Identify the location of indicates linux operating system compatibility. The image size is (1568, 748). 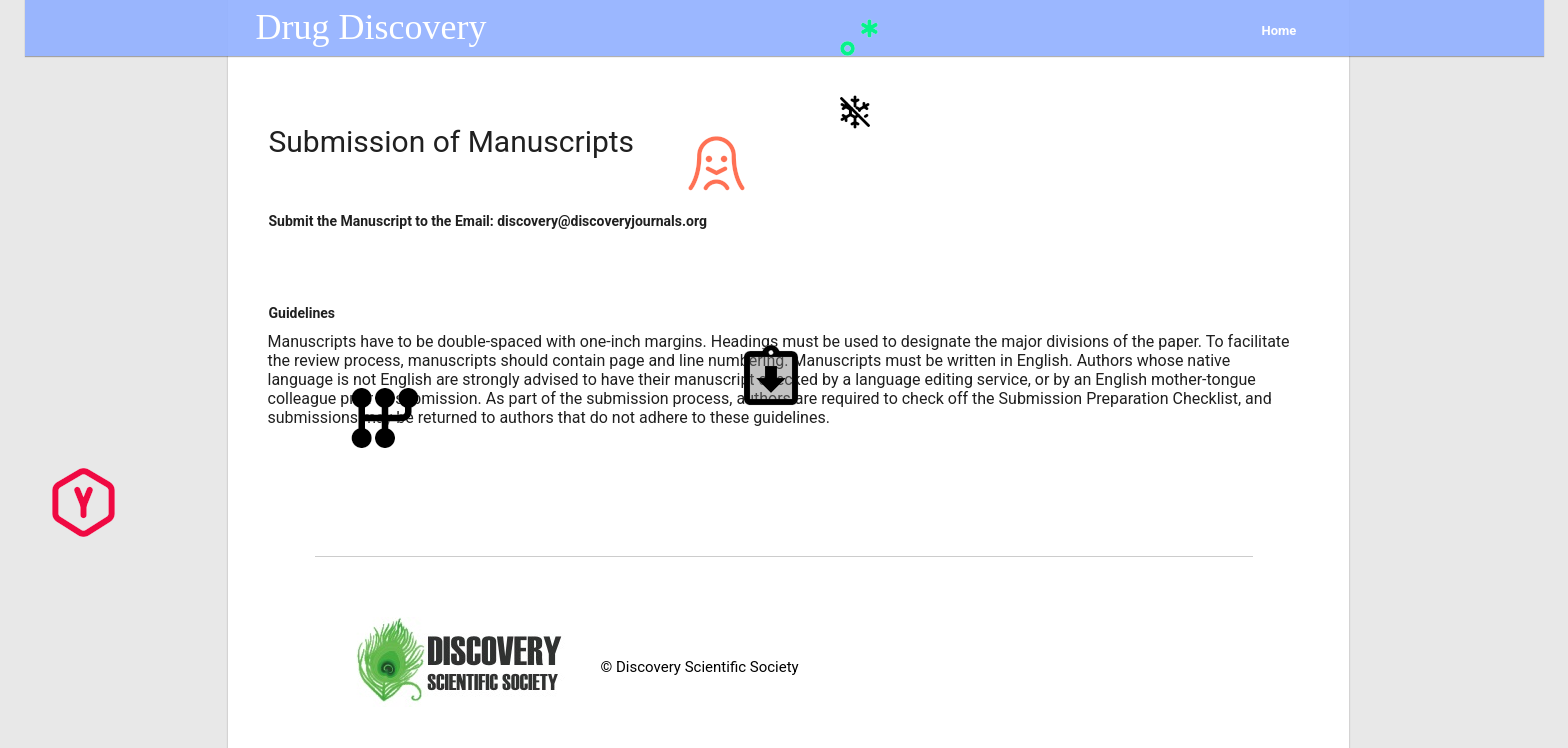
(716, 166).